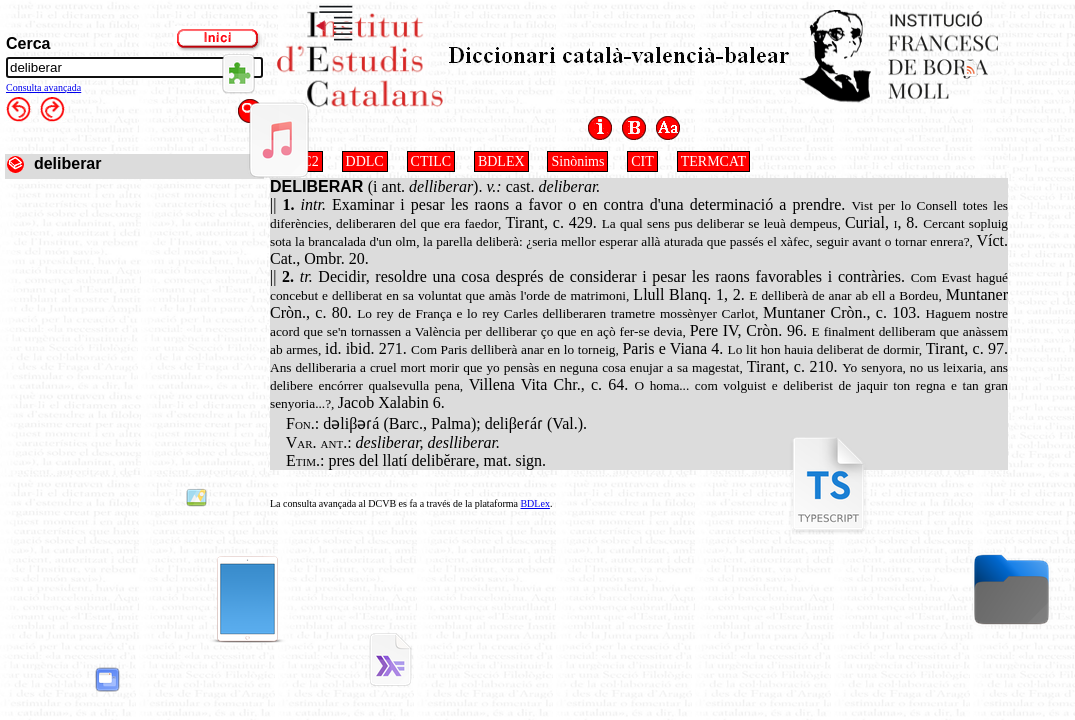  What do you see at coordinates (238, 73) in the screenshot?
I see `an add-on or plugin file type` at bounding box center [238, 73].